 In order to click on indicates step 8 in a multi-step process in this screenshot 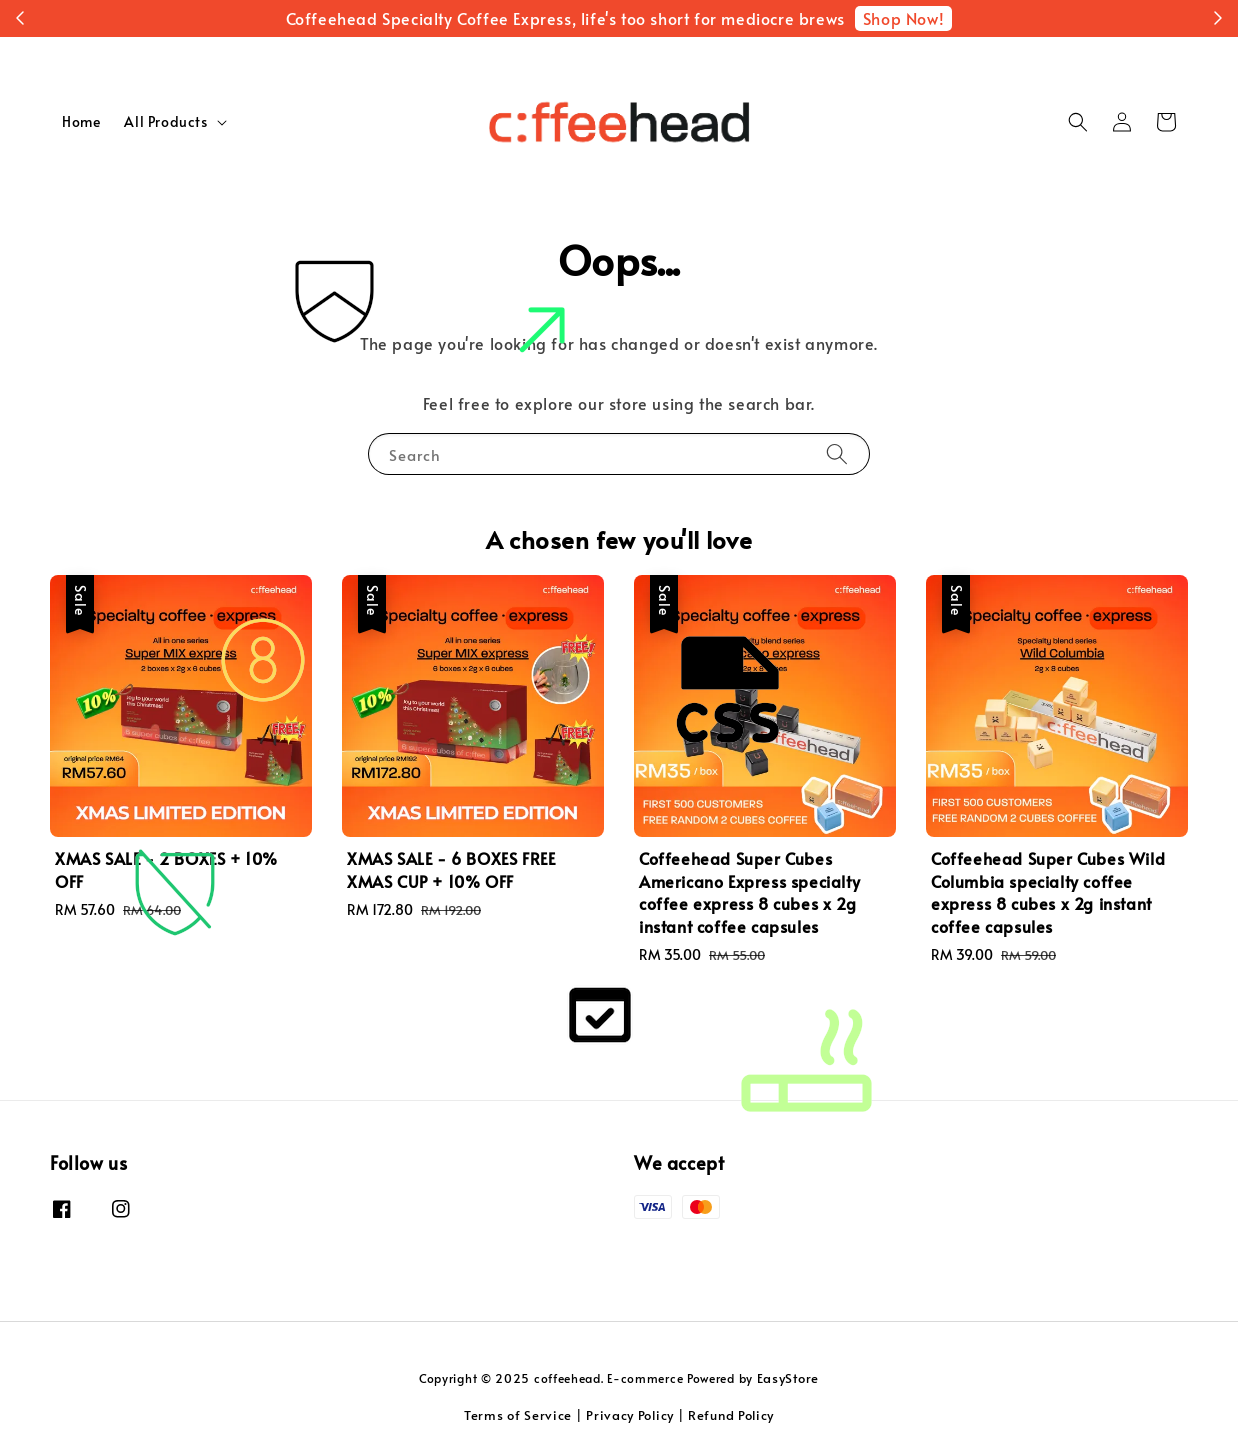, I will do `click(263, 660)`.